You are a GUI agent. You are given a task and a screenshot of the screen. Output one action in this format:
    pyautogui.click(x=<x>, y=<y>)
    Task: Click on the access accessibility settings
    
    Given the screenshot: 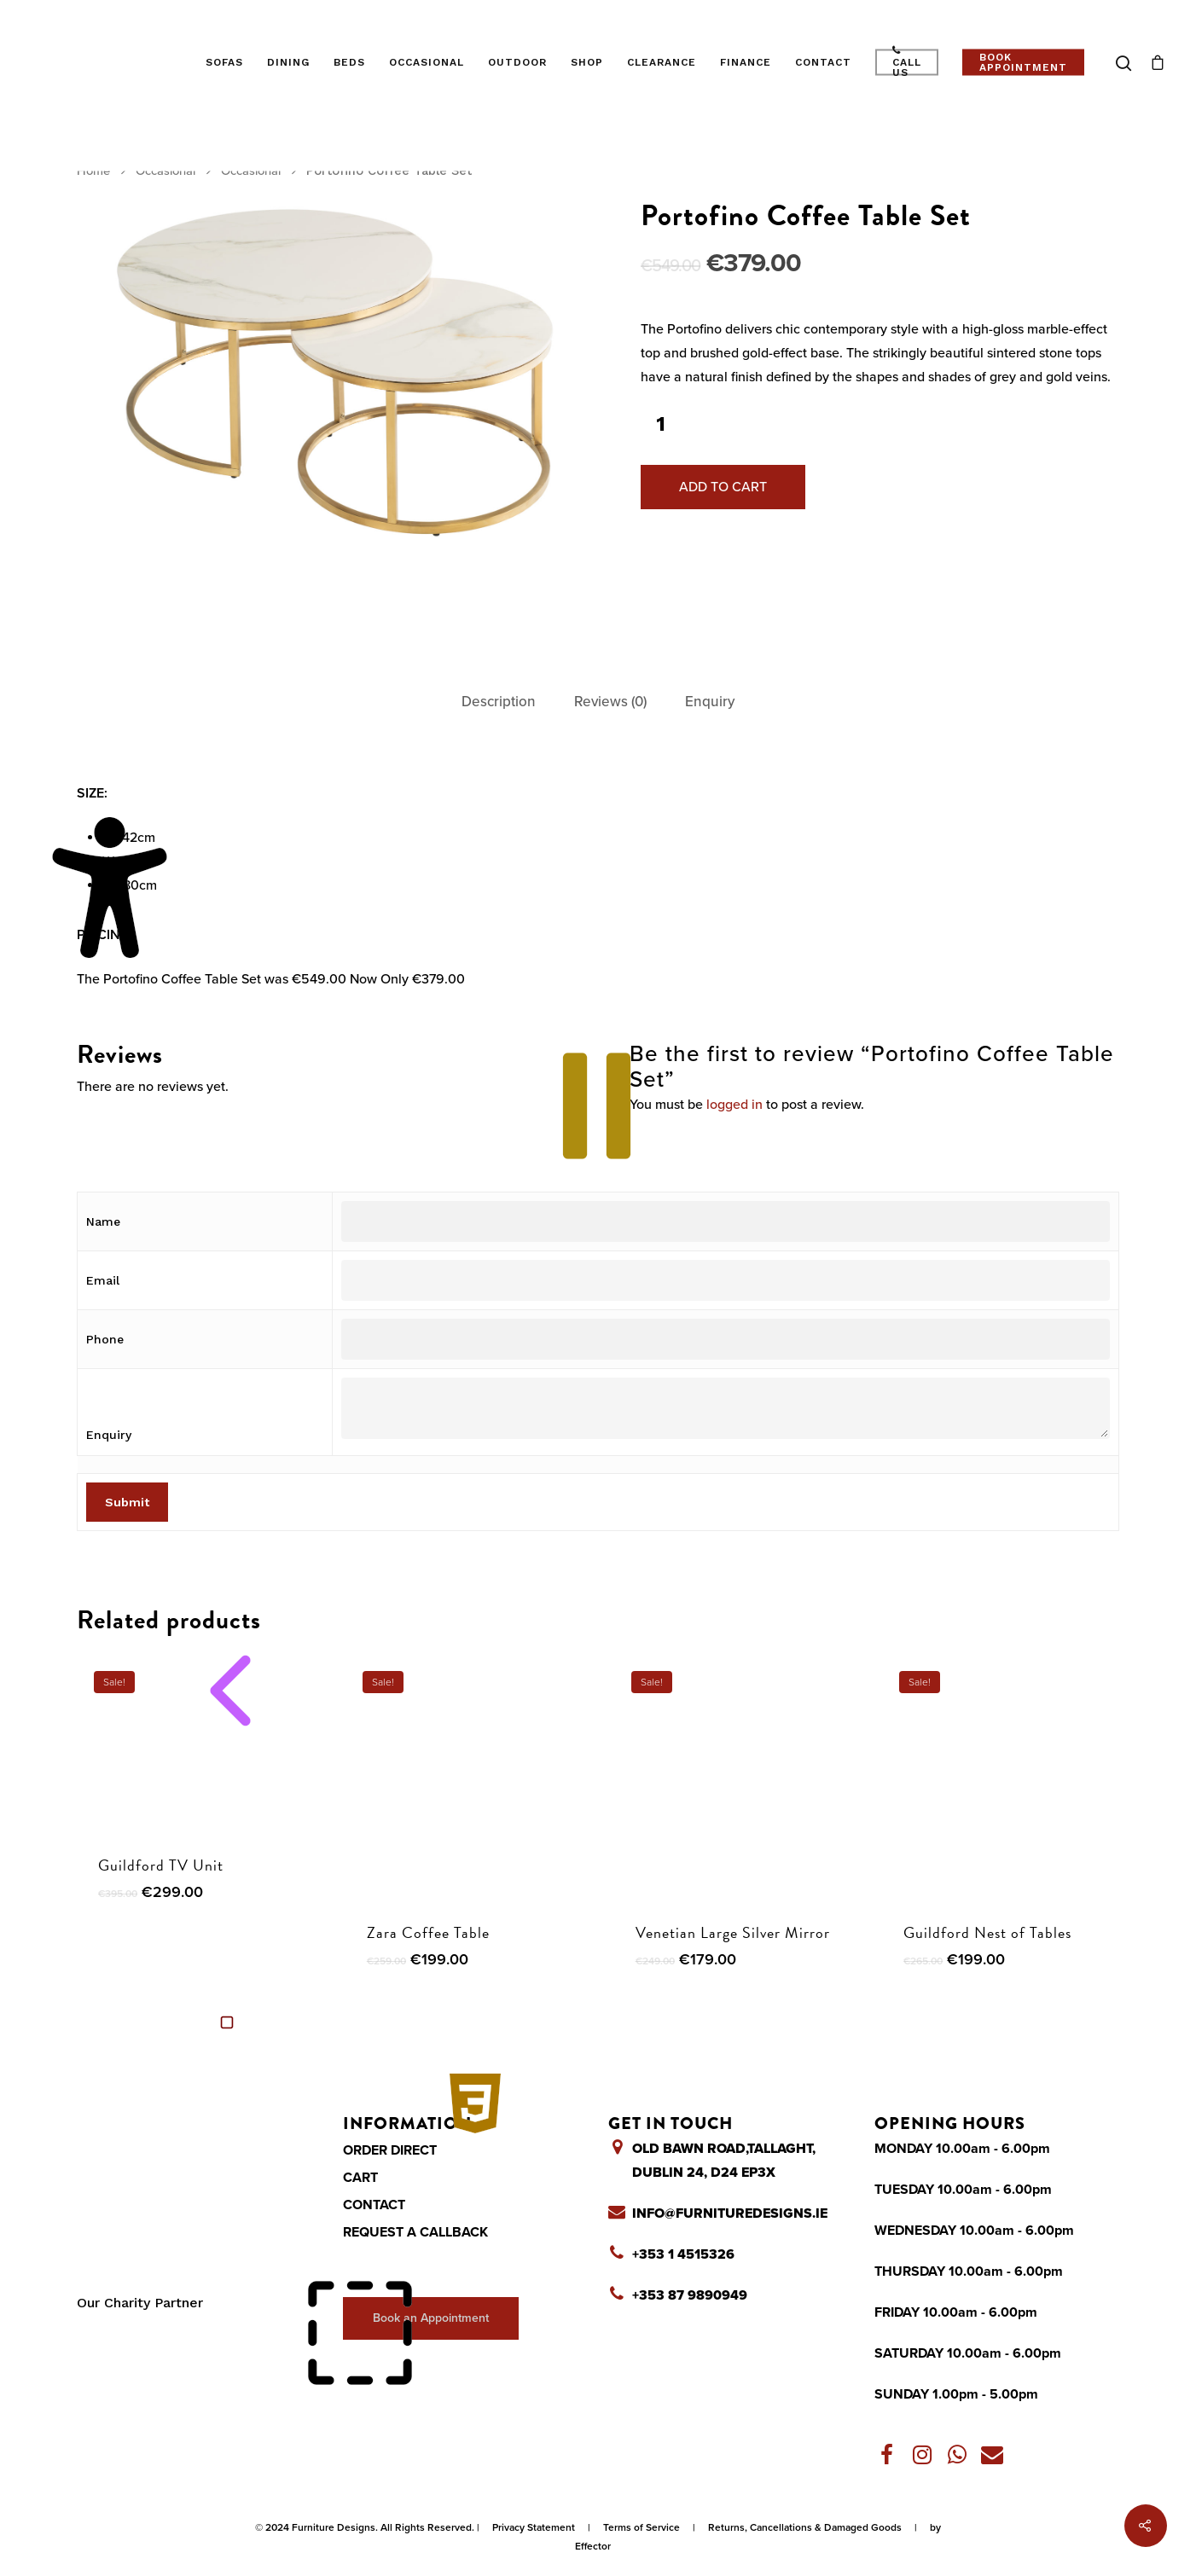 What is the action you would take?
    pyautogui.click(x=109, y=887)
    